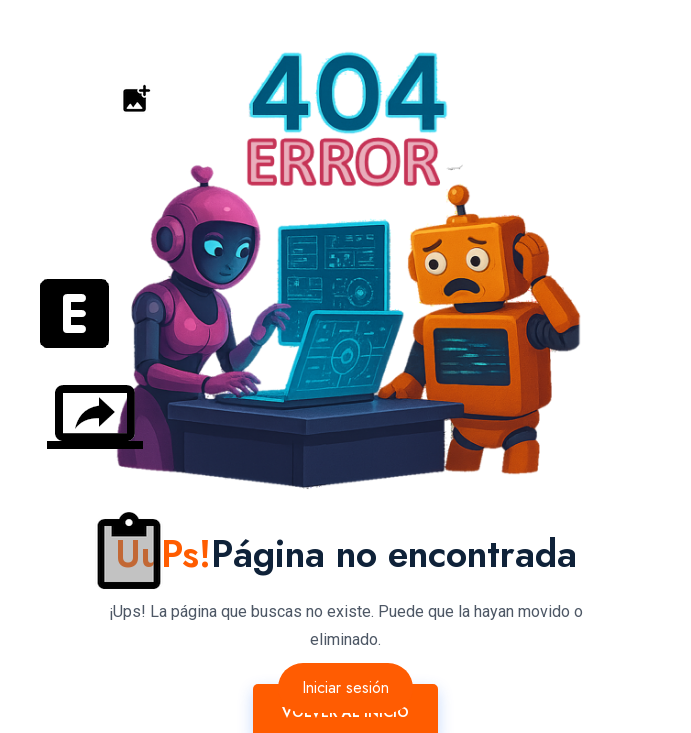 This screenshot has height=733, width=691. Describe the element at coordinates (95, 417) in the screenshot. I see `start sharing your screen` at that location.